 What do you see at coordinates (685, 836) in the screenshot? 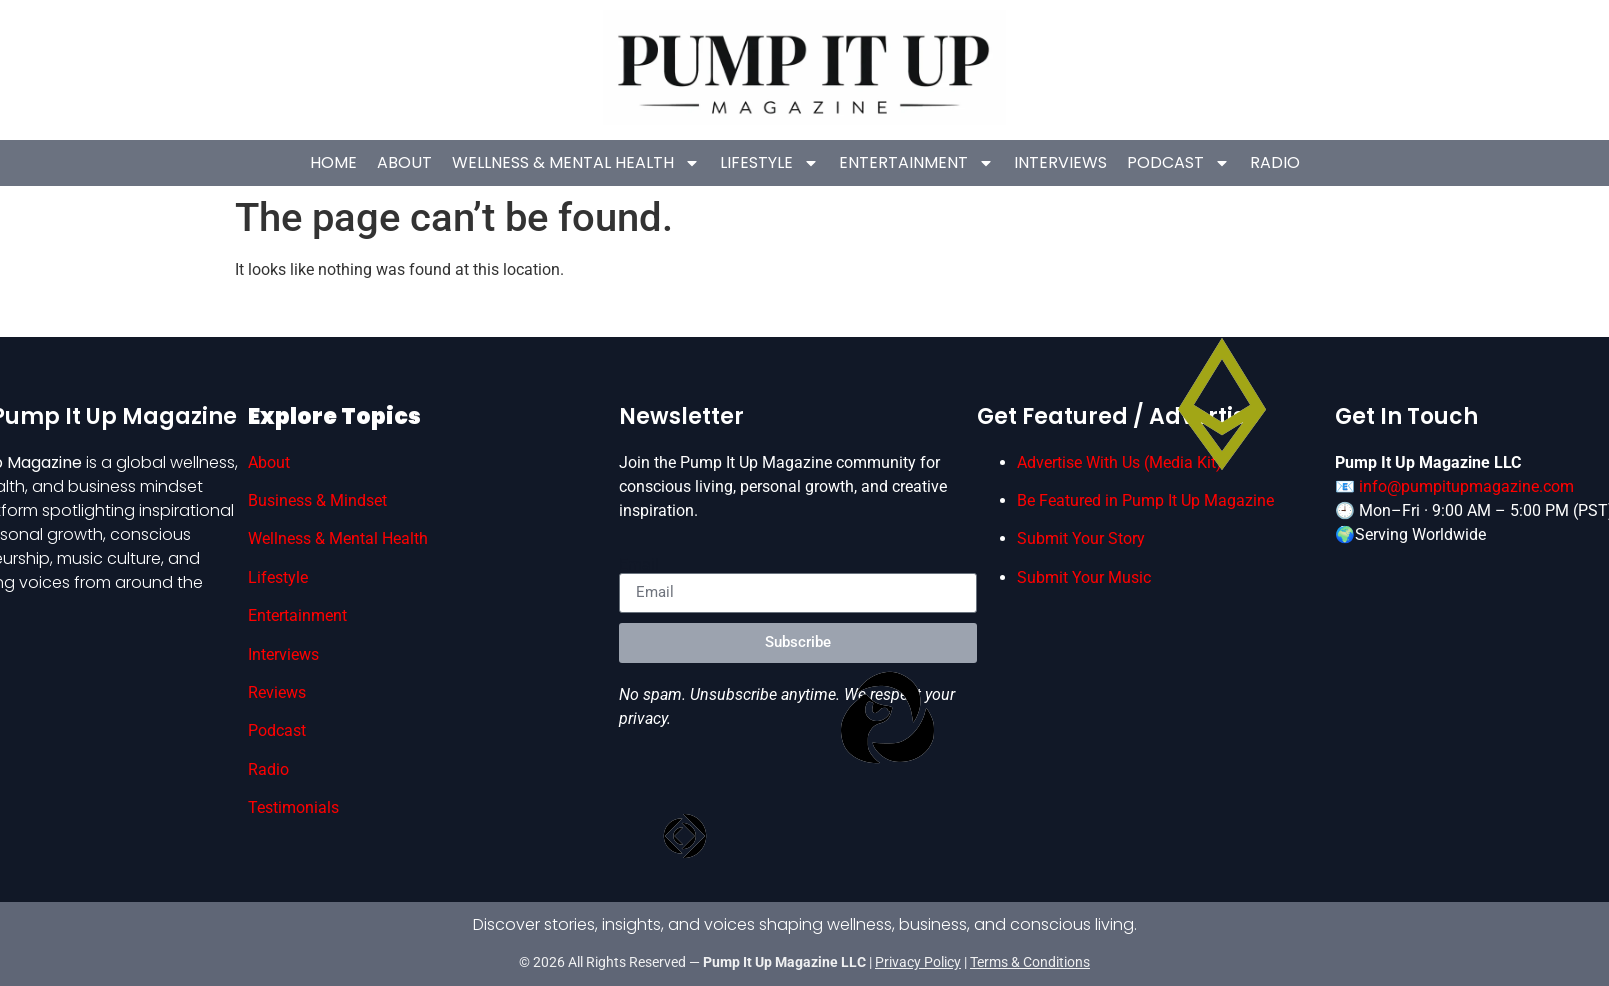
I see `claris app or service logo` at bounding box center [685, 836].